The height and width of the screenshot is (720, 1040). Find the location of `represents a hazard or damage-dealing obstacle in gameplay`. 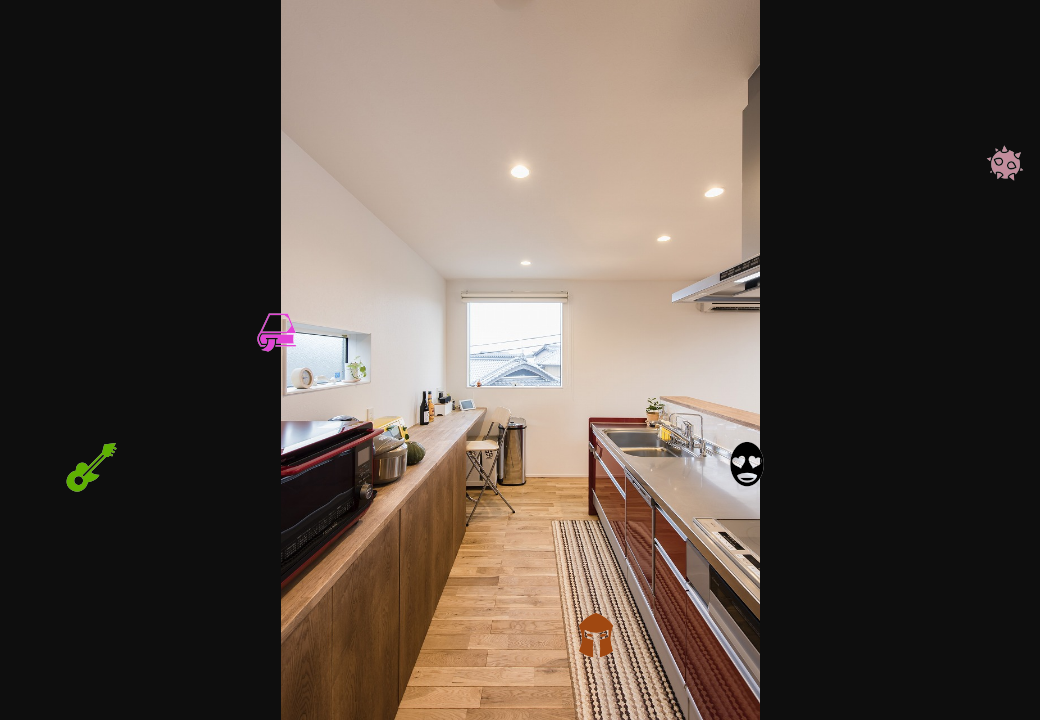

represents a hazard or damage-dealing obstacle in gameplay is located at coordinates (1005, 163).